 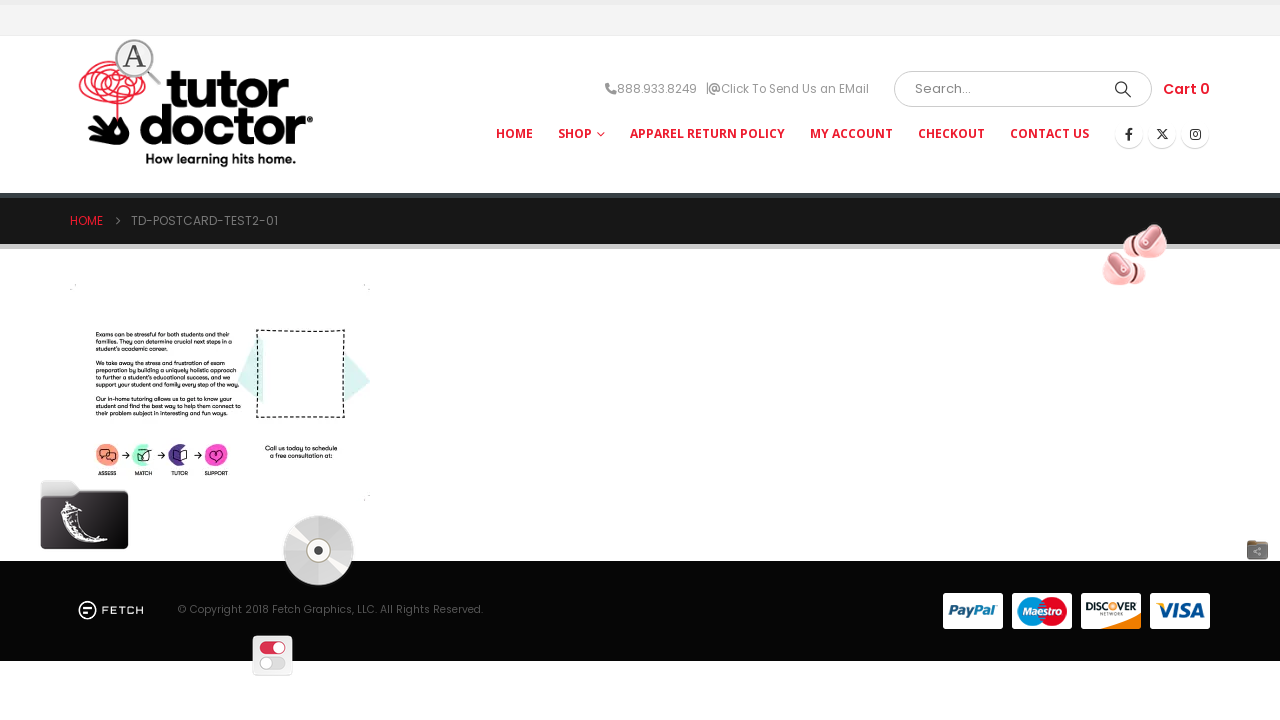 I want to click on open unity tweak tool settings, so click(x=272, y=655).